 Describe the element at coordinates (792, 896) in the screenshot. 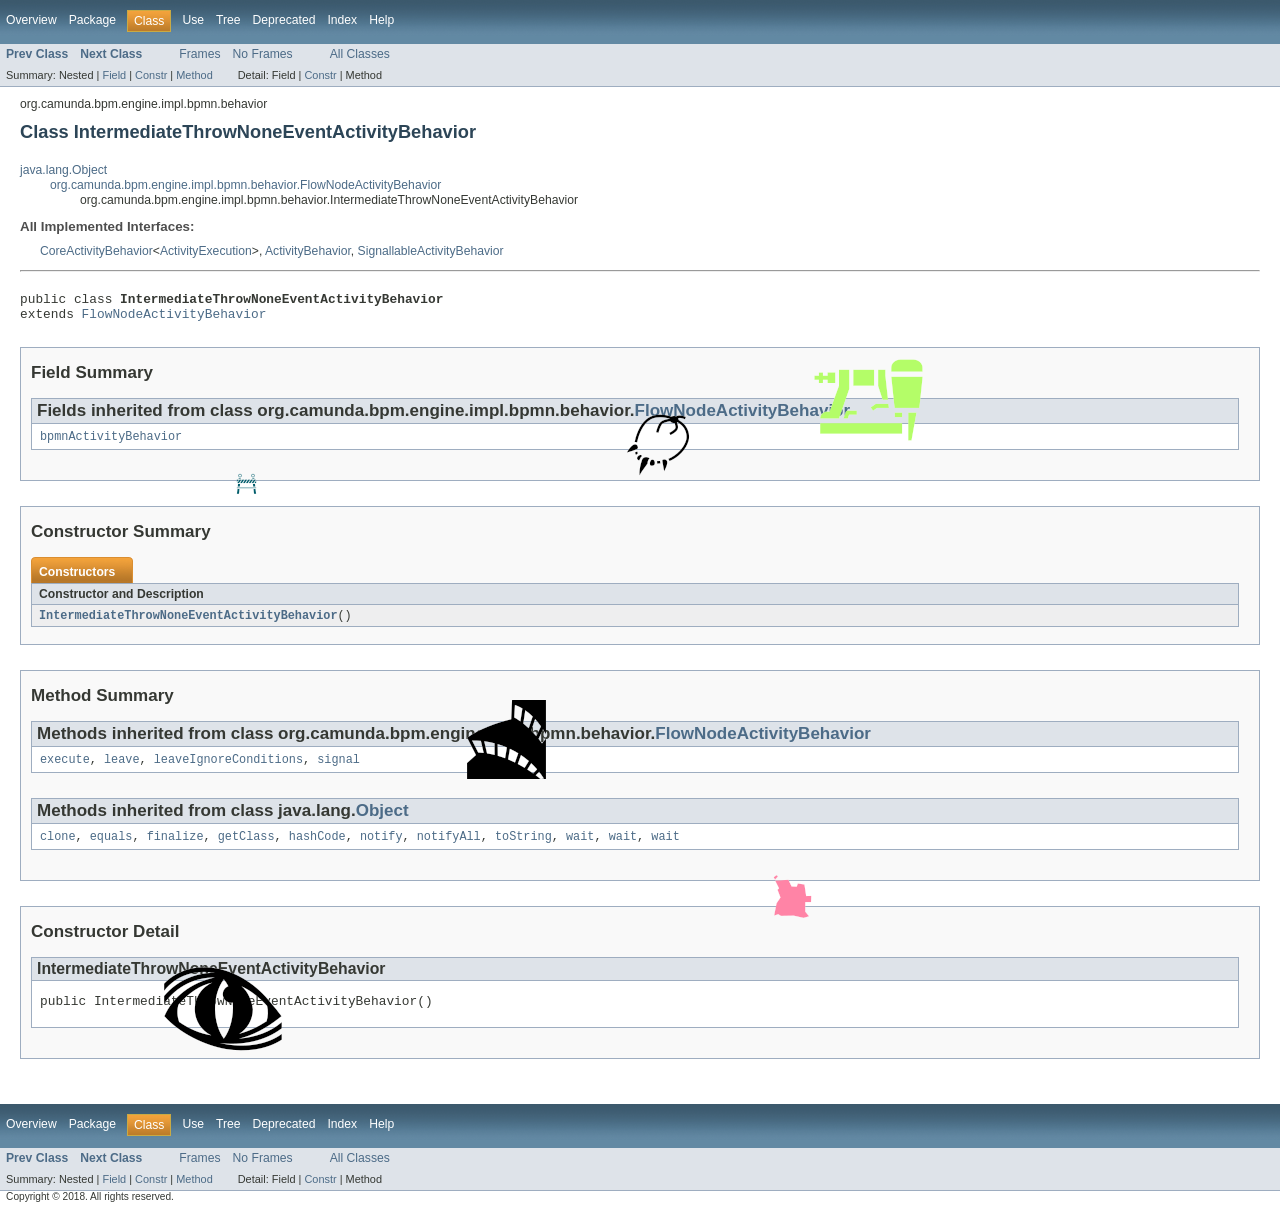

I see `select Angola as your country or region` at that location.